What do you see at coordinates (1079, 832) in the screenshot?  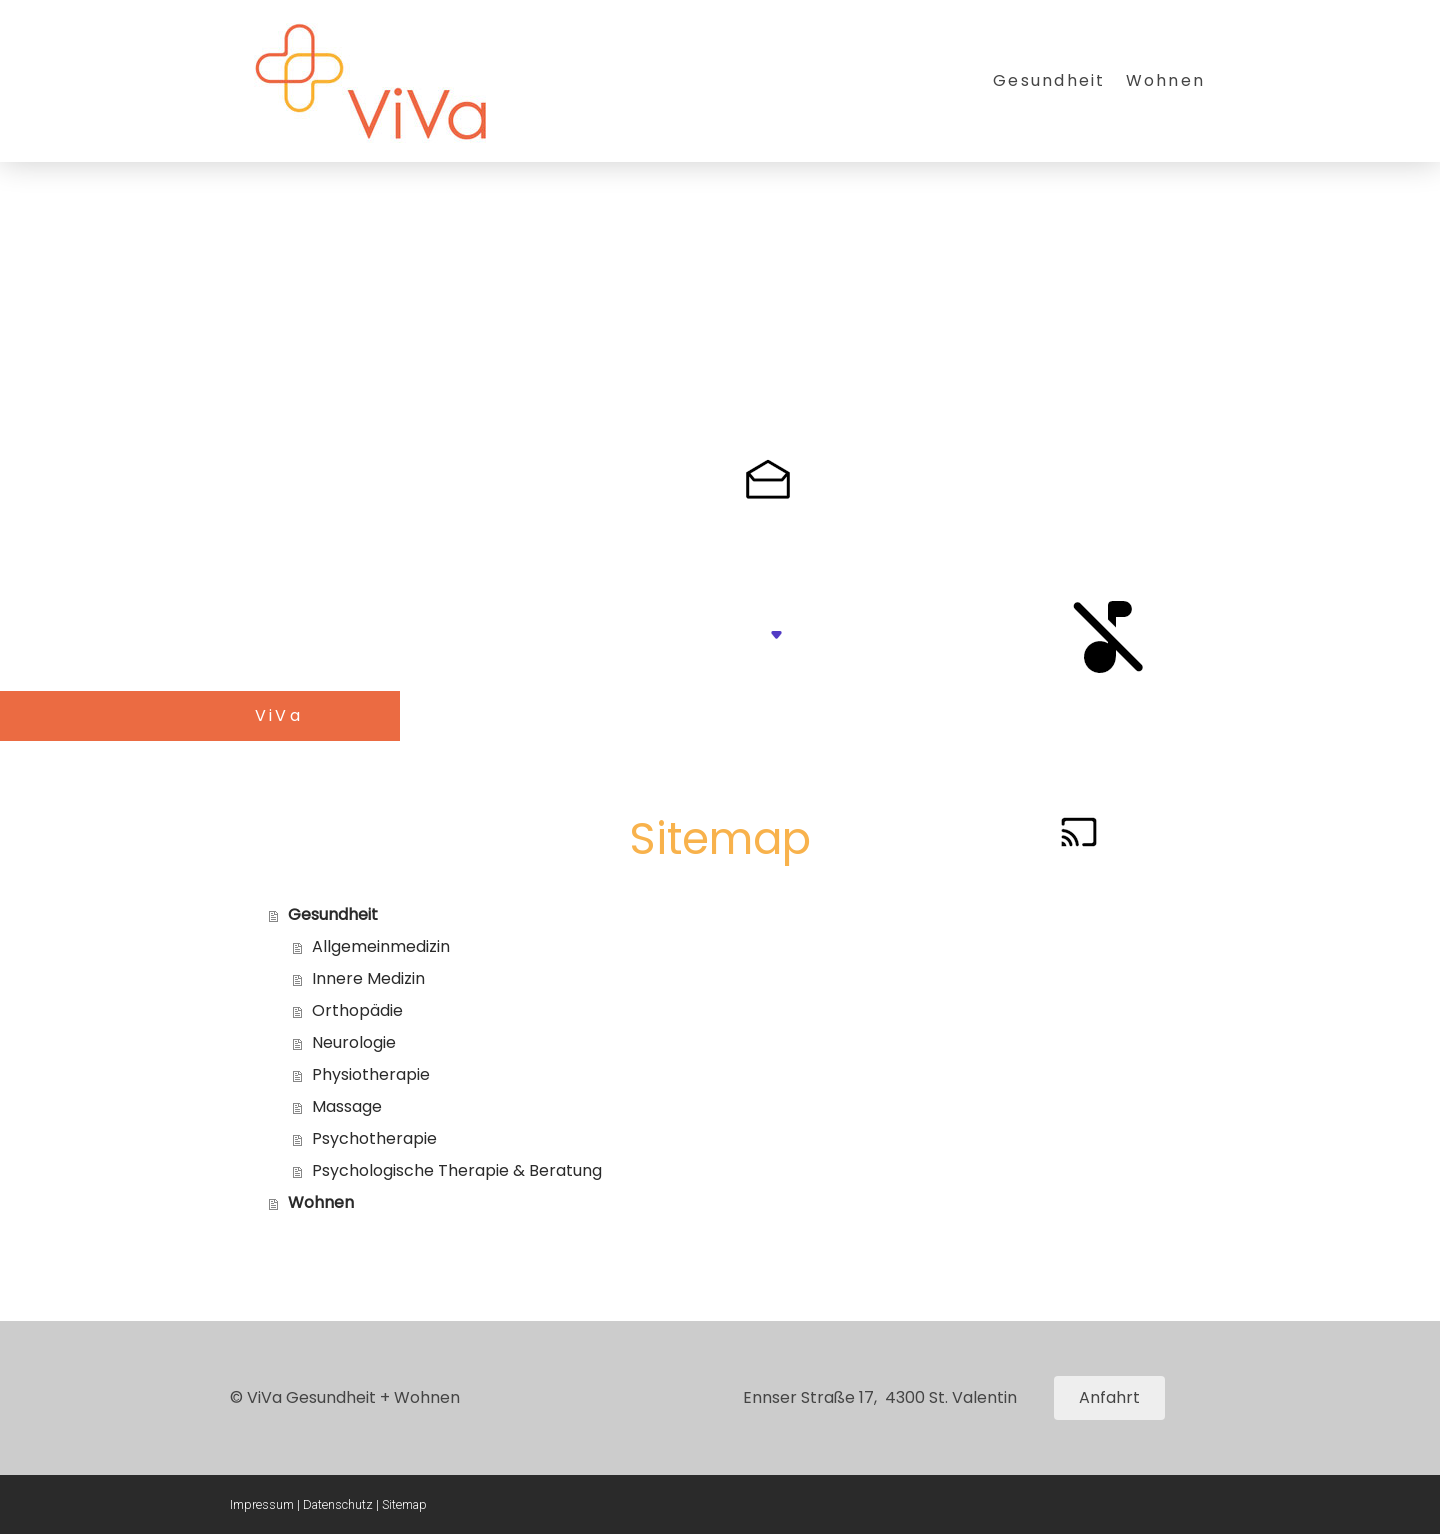 I see `cast your screen to a nearby device` at bounding box center [1079, 832].